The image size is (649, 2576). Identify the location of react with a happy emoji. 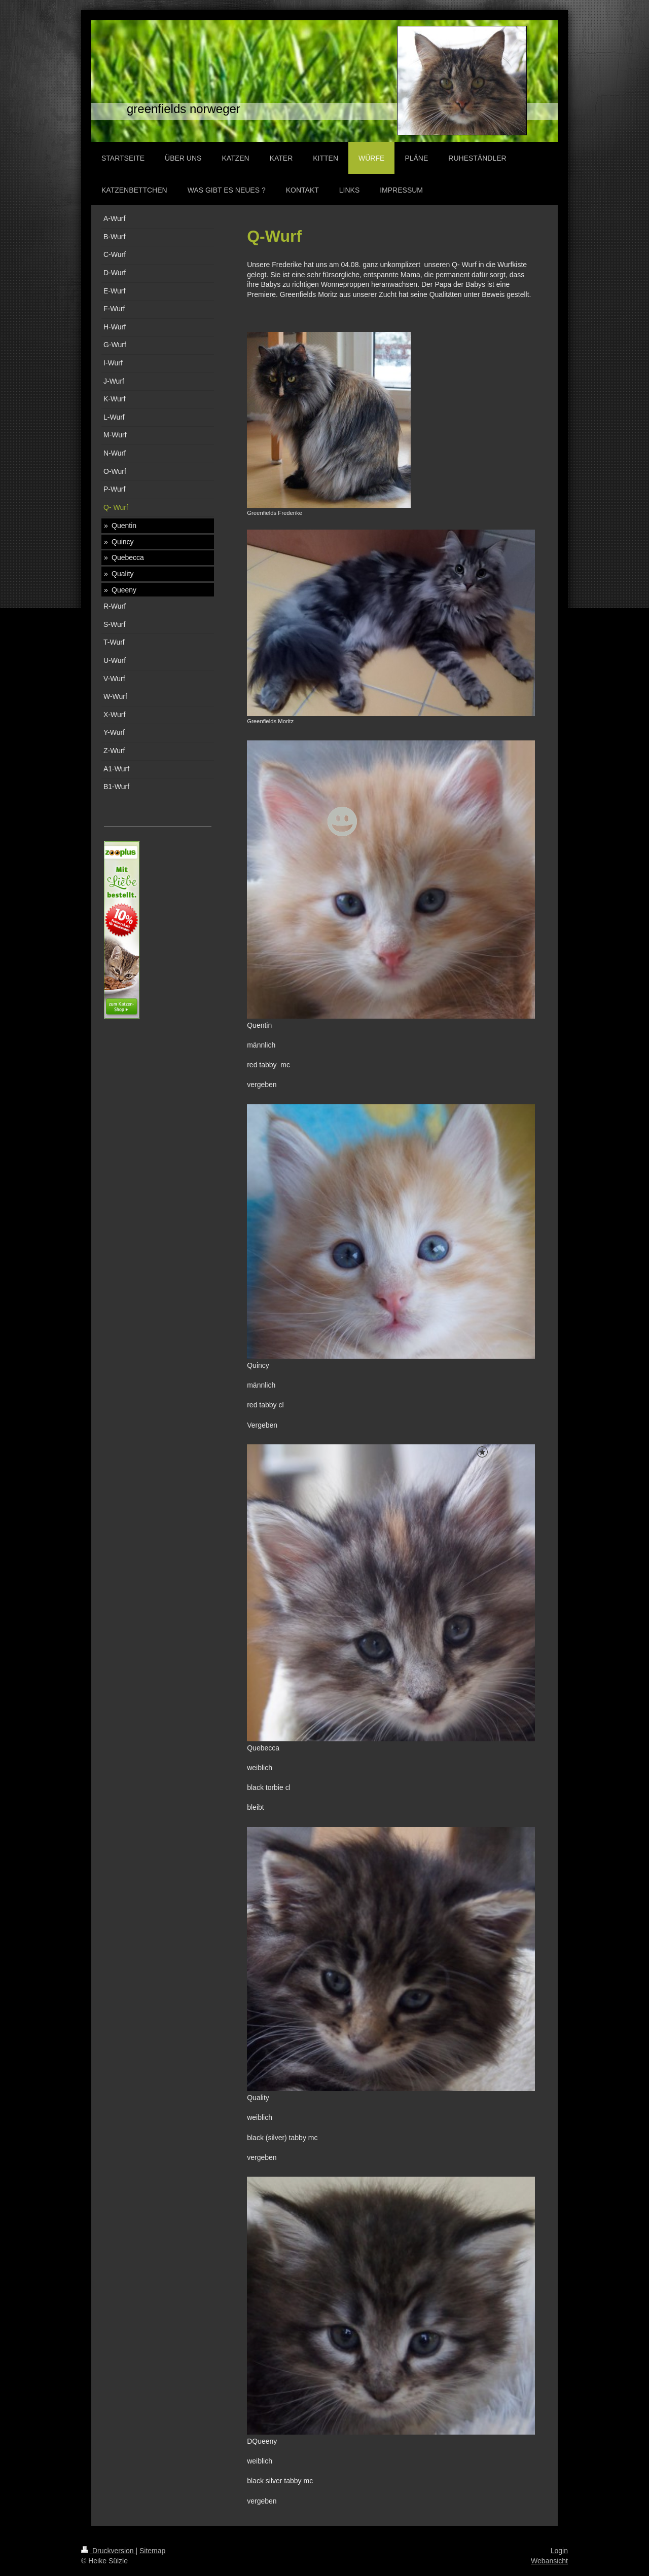
(342, 822).